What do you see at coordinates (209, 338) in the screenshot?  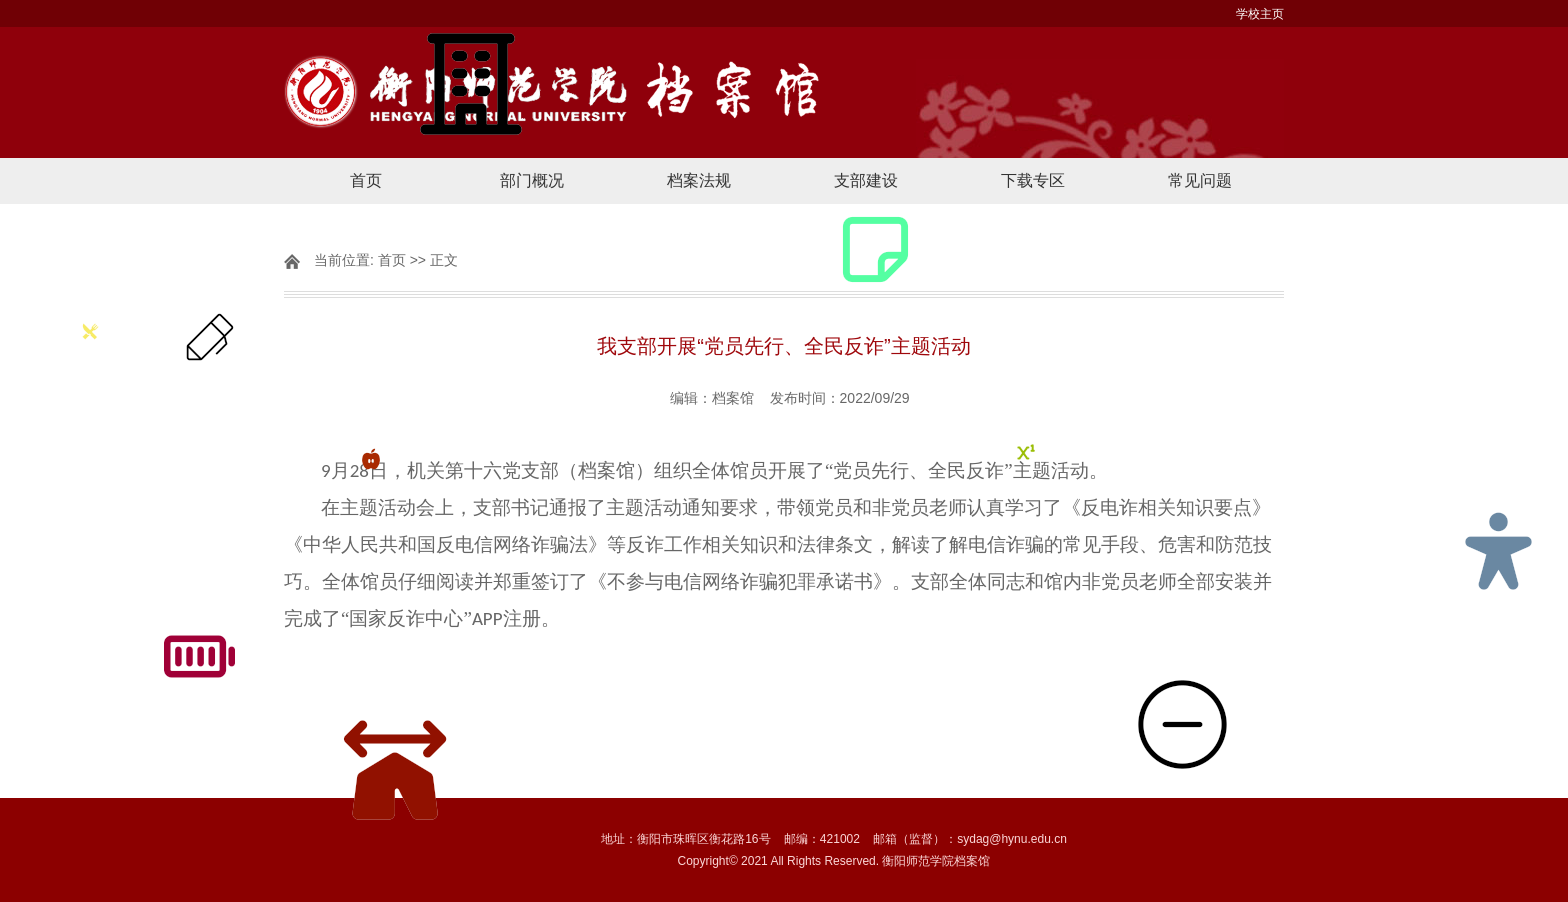 I see `edit or modify content` at bounding box center [209, 338].